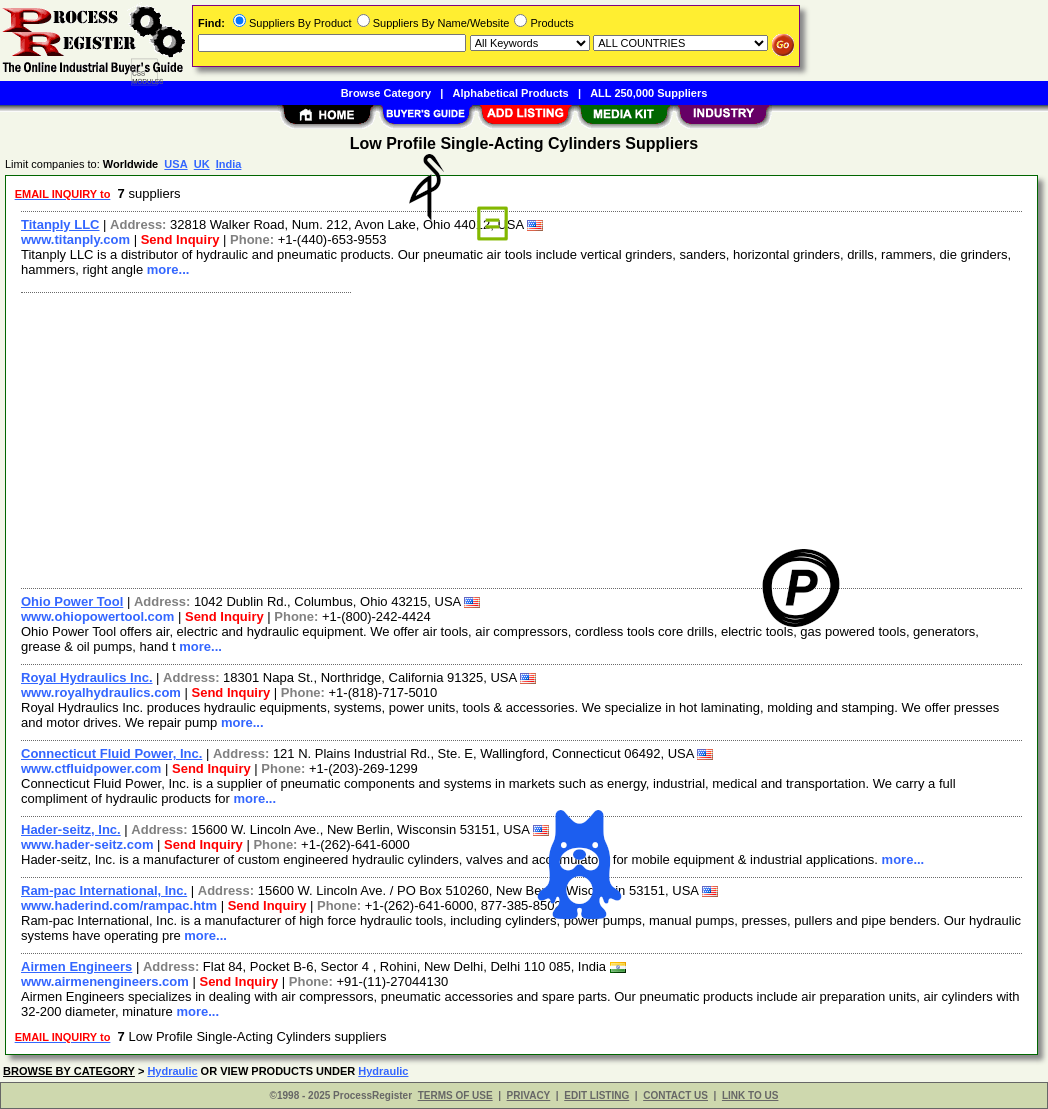 The height and width of the screenshot is (1109, 1048). Describe the element at coordinates (426, 187) in the screenshot. I see `minio object storage service logo` at that location.